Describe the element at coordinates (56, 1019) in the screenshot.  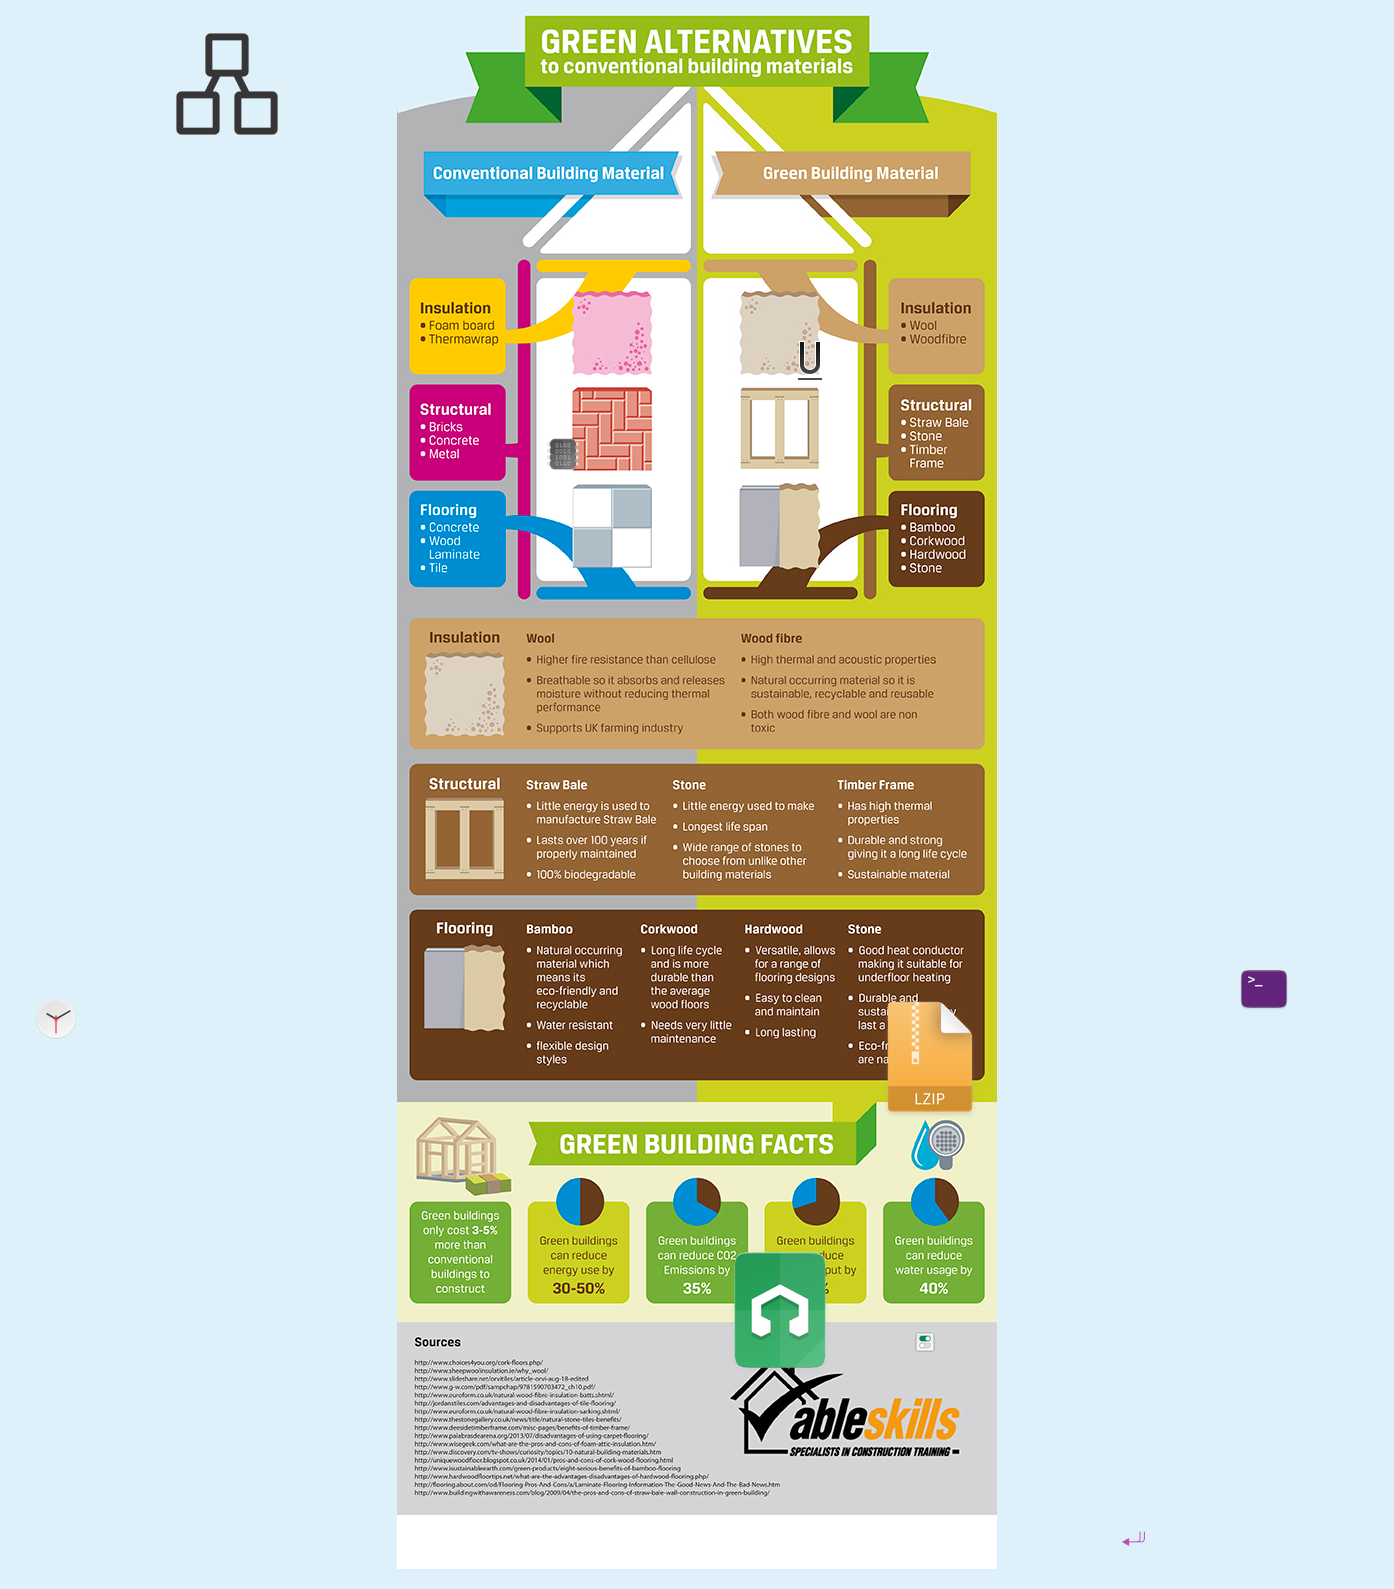
I see `access recently opened files and folders` at that location.